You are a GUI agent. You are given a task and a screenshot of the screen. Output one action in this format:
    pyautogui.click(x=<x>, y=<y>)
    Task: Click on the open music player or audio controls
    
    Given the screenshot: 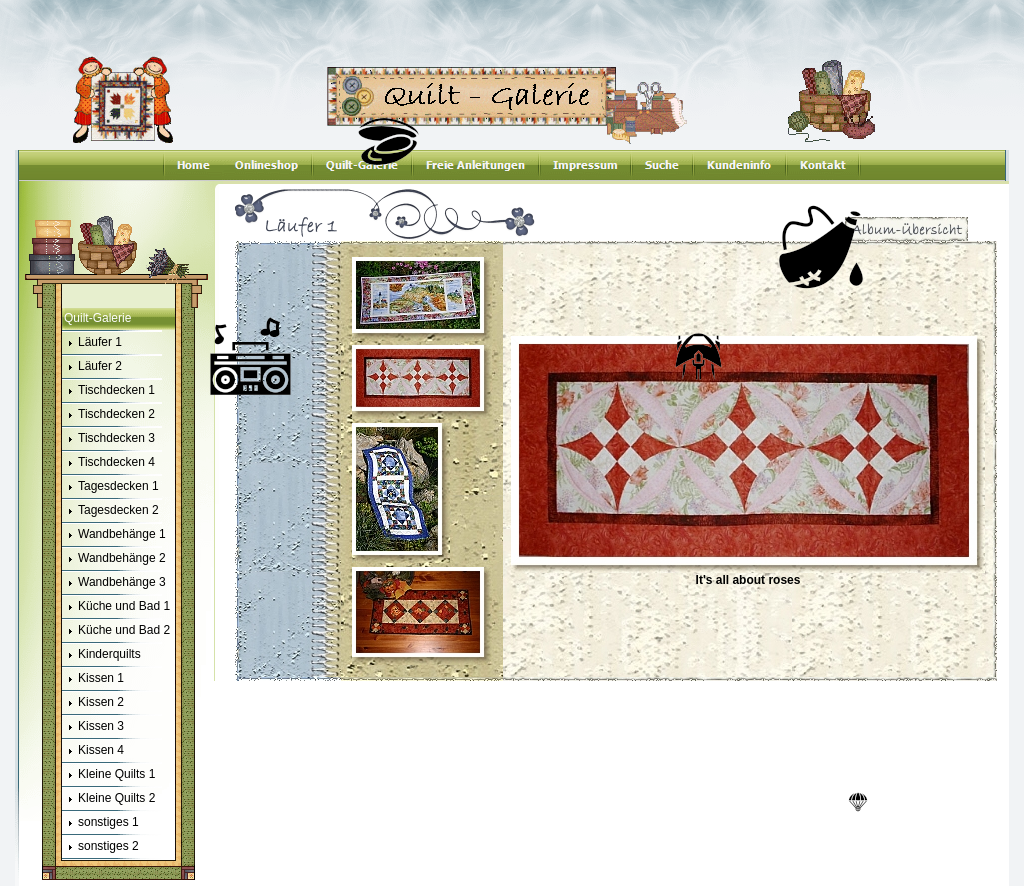 What is the action you would take?
    pyautogui.click(x=250, y=357)
    